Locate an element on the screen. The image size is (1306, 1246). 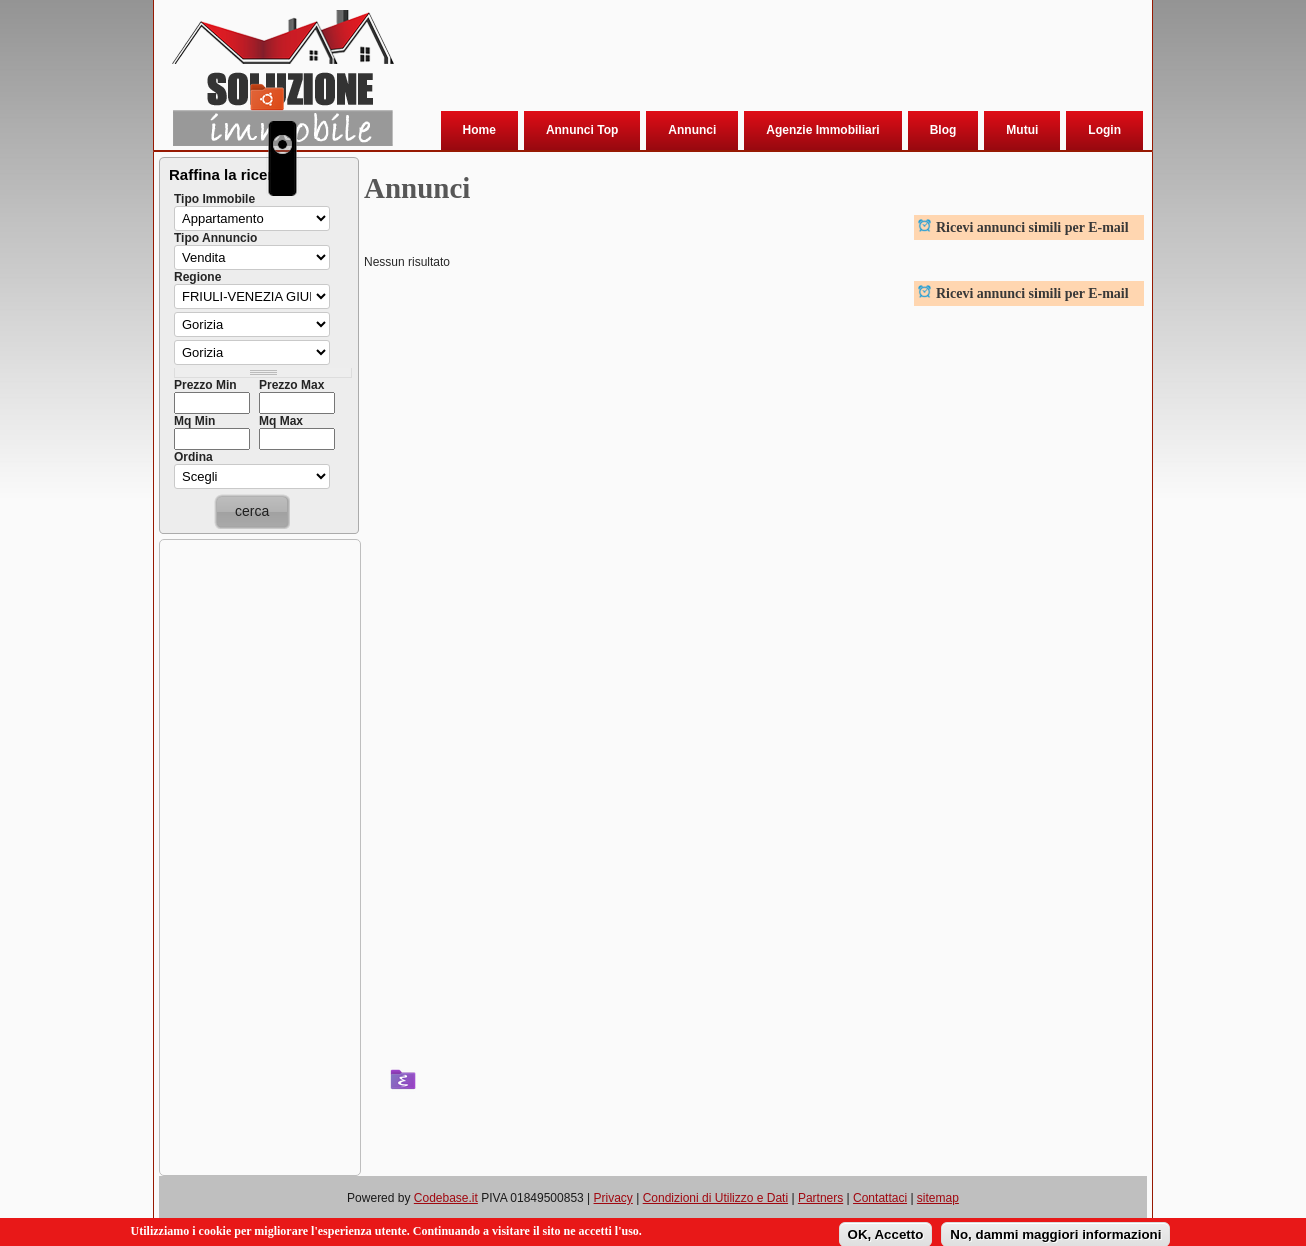
view connected iPod Shuffle in sidebar is located at coordinates (282, 158).